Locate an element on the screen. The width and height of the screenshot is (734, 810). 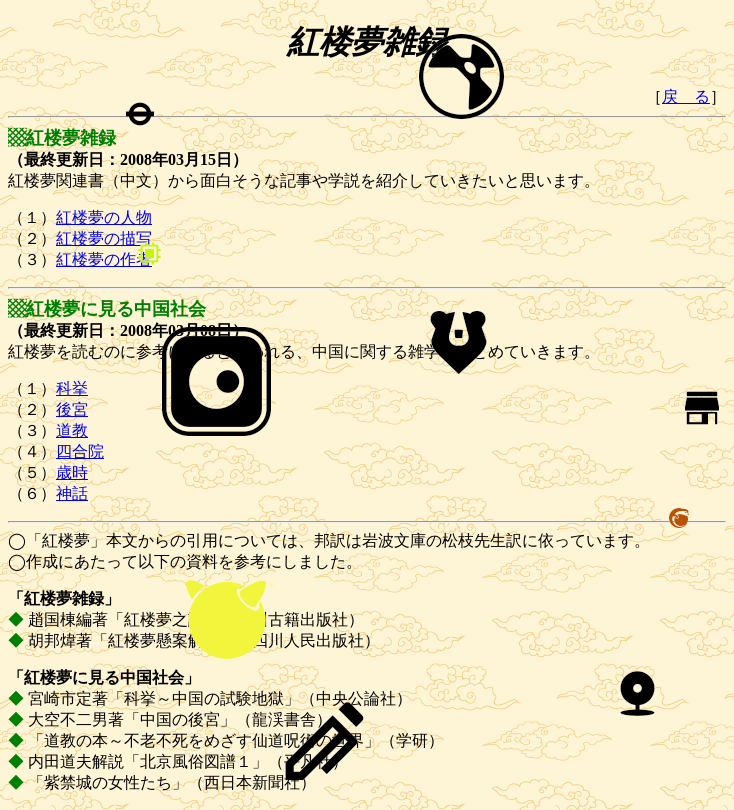
open the home assistant community store is located at coordinates (702, 408).